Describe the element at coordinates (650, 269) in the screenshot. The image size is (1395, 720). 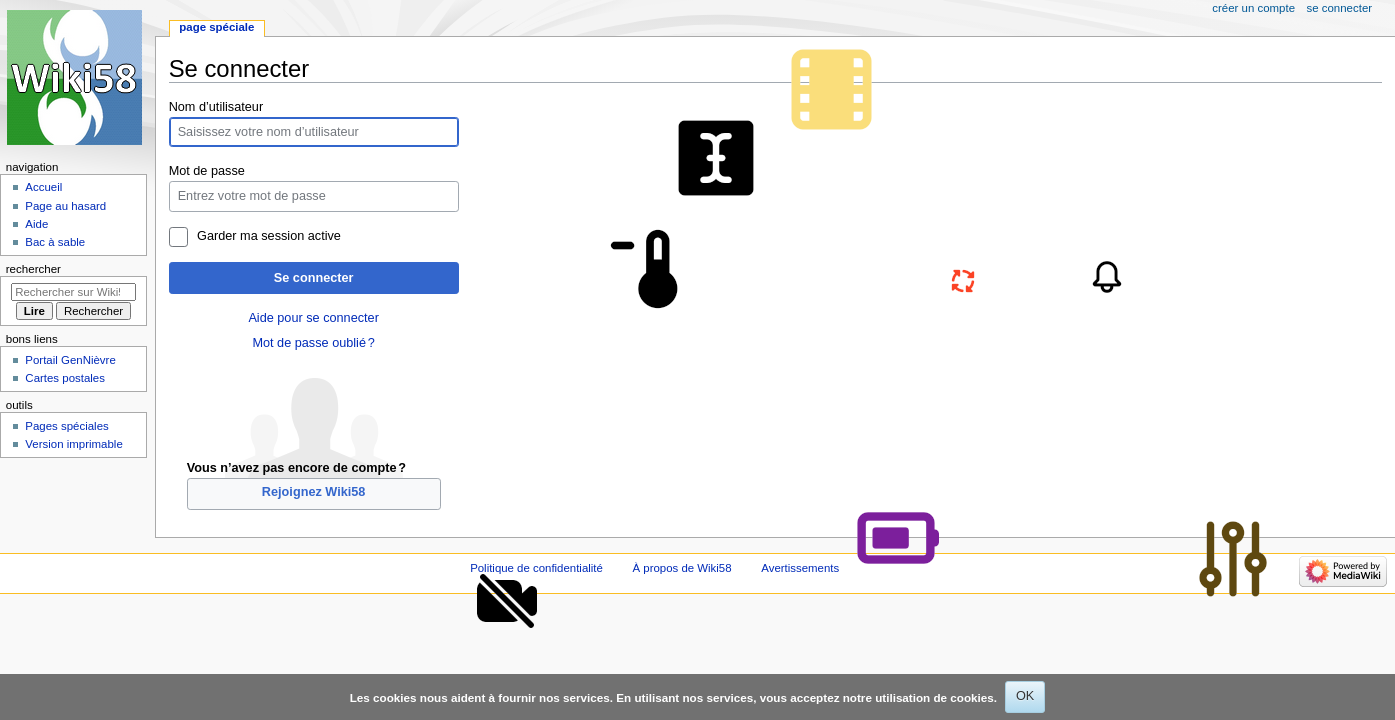
I see `decrease temperature setting` at that location.